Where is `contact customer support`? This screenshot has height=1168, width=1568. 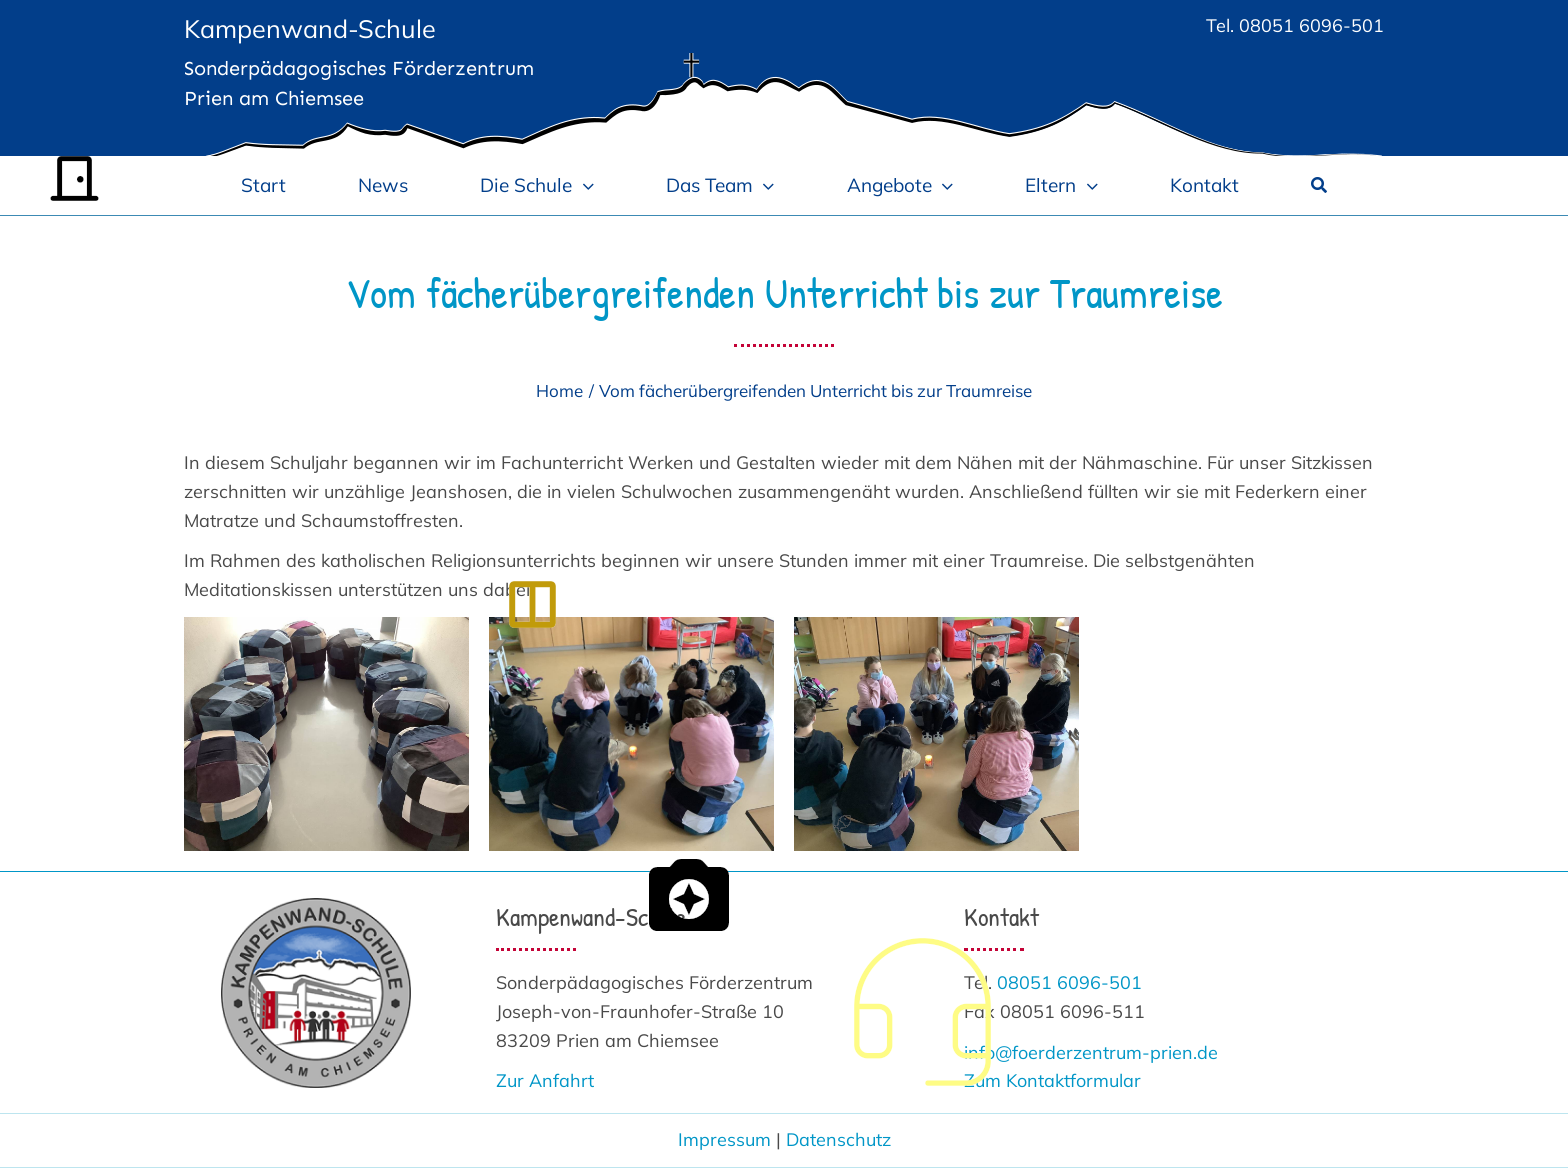 contact customer support is located at coordinates (922, 1006).